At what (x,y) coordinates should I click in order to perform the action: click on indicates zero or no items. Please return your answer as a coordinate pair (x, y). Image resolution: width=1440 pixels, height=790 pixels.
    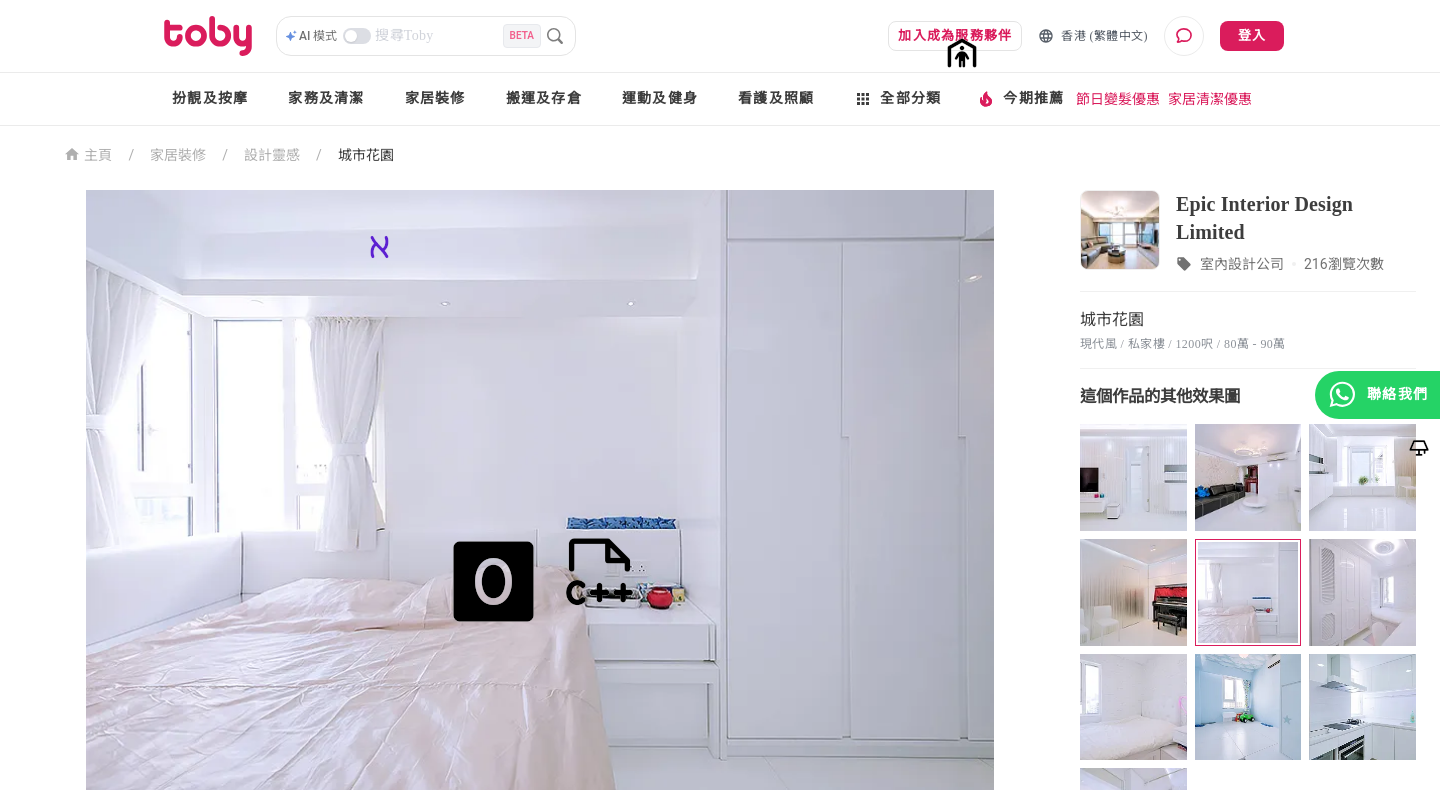
    Looking at the image, I should click on (493, 581).